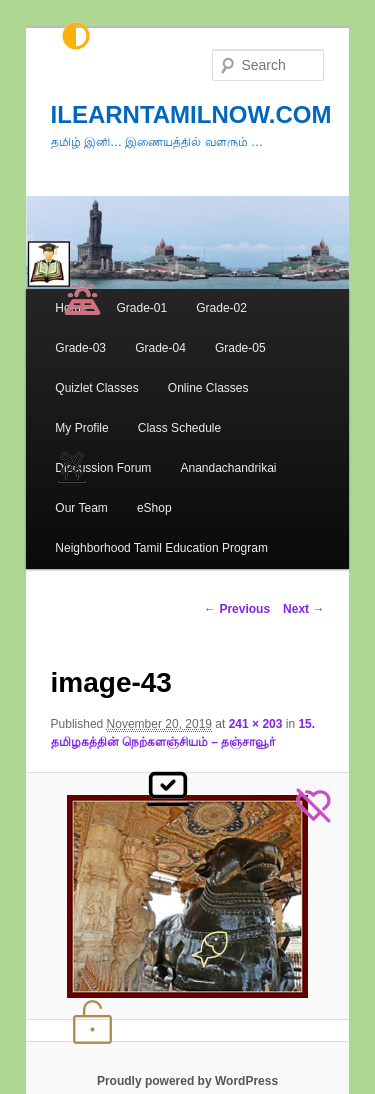 The image size is (375, 1094). What do you see at coordinates (92, 1024) in the screenshot?
I see `unlocked or unsecured state` at bounding box center [92, 1024].